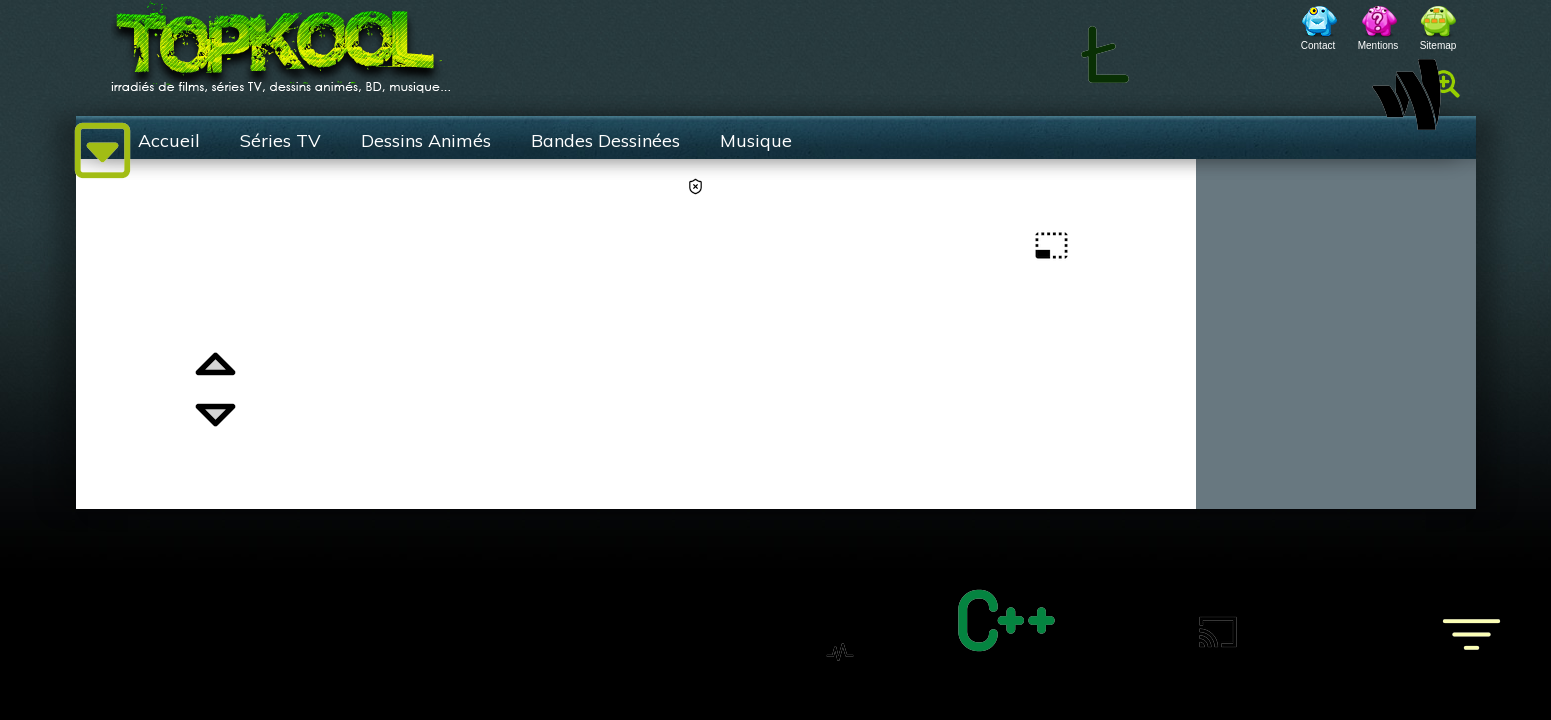  Describe the element at coordinates (1218, 632) in the screenshot. I see `cast to a nearby device` at that location.